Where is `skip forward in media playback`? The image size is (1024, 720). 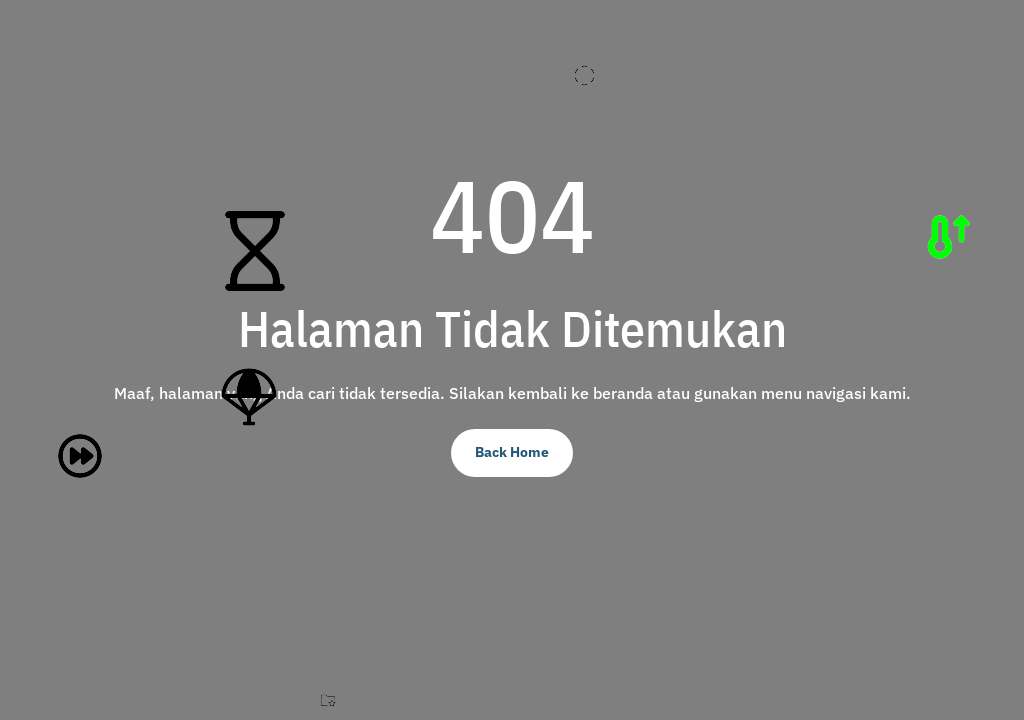
skip forward in media playback is located at coordinates (80, 456).